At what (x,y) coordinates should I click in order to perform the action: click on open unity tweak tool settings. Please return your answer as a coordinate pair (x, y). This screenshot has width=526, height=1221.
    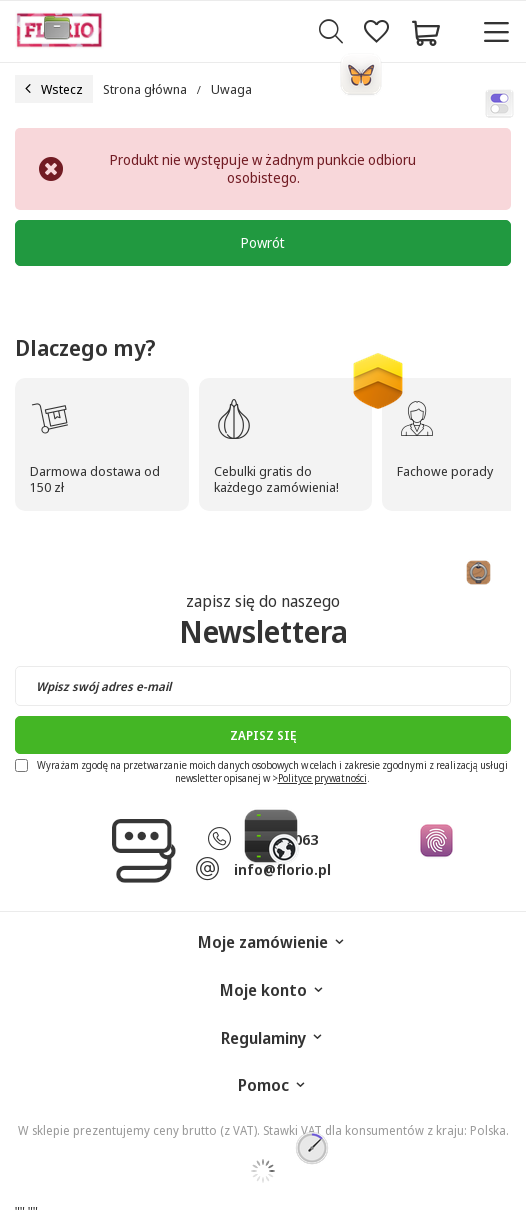
    Looking at the image, I should click on (499, 103).